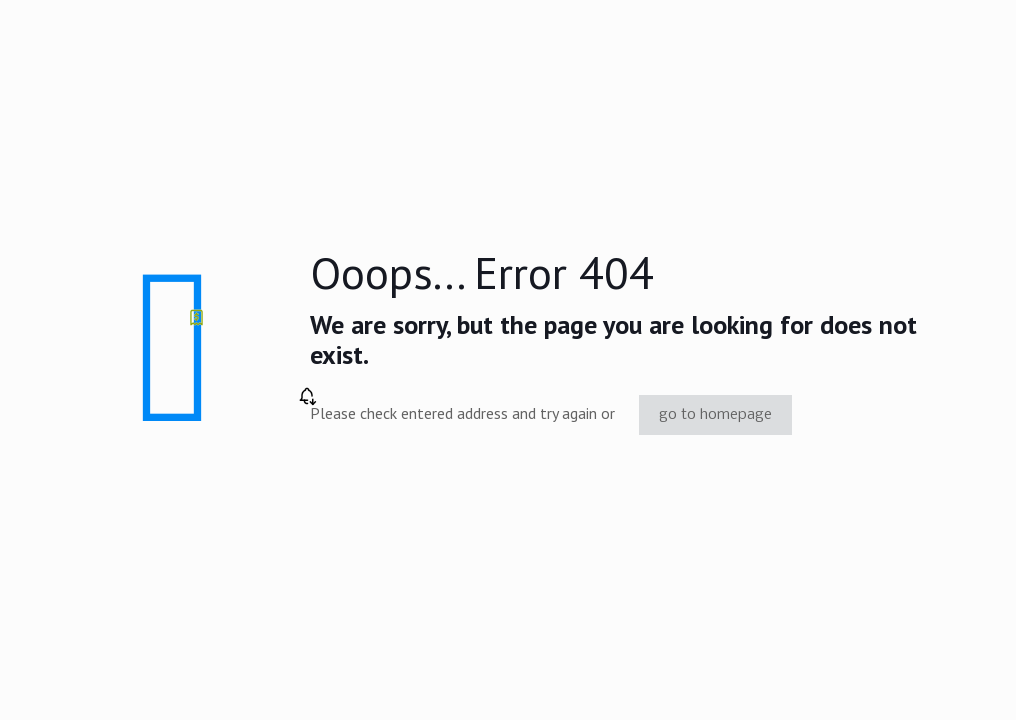 Image resolution: width=1016 pixels, height=720 pixels. Describe the element at coordinates (196, 317) in the screenshot. I see `view purchase receipt or transaction details` at that location.